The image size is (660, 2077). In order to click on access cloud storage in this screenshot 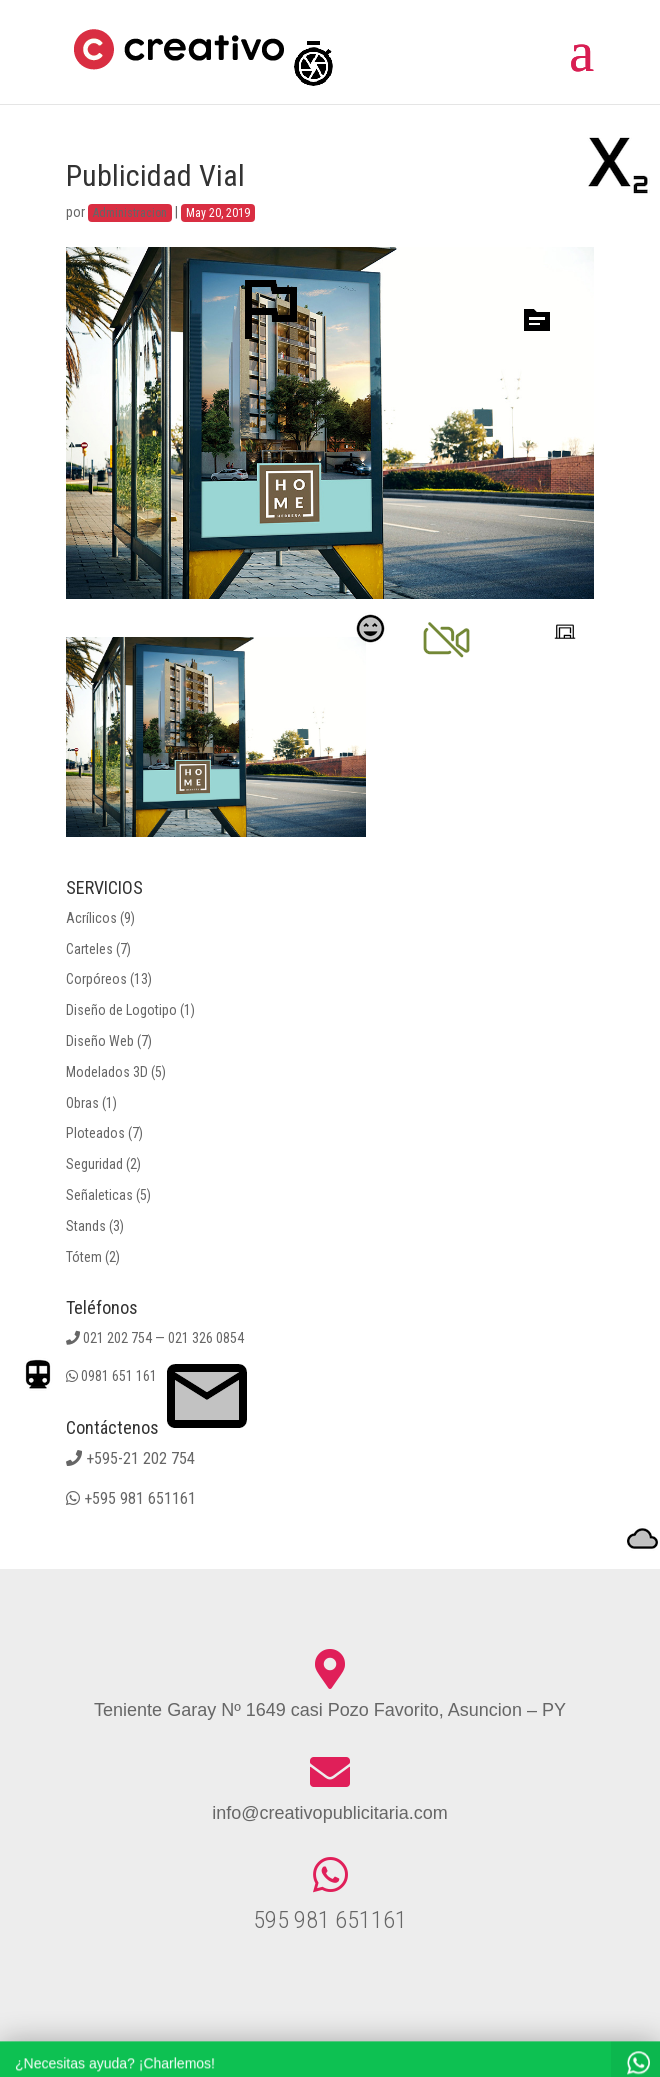, I will do `click(642, 1538)`.